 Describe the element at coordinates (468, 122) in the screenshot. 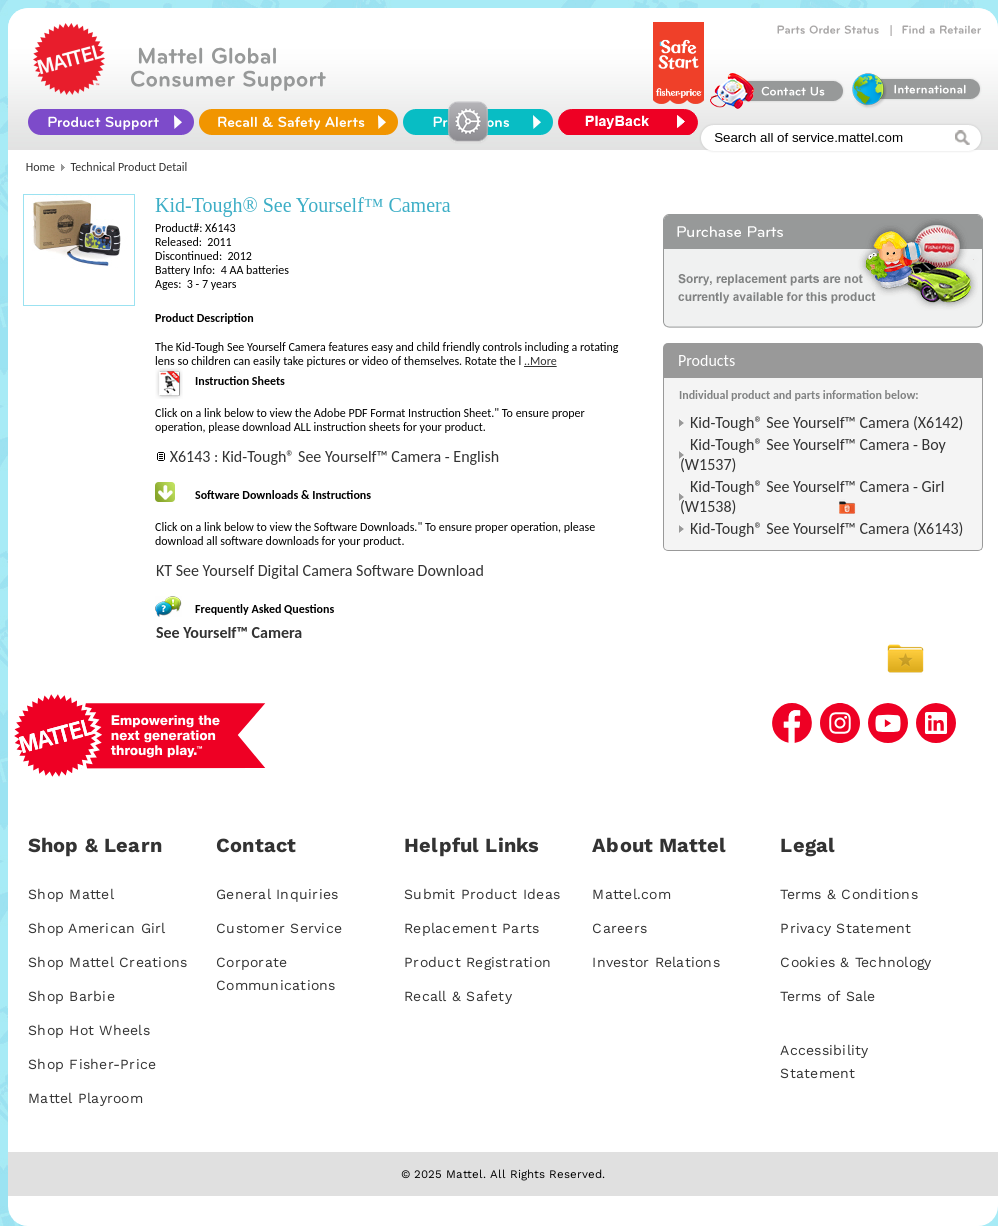

I see `open system preferences` at that location.